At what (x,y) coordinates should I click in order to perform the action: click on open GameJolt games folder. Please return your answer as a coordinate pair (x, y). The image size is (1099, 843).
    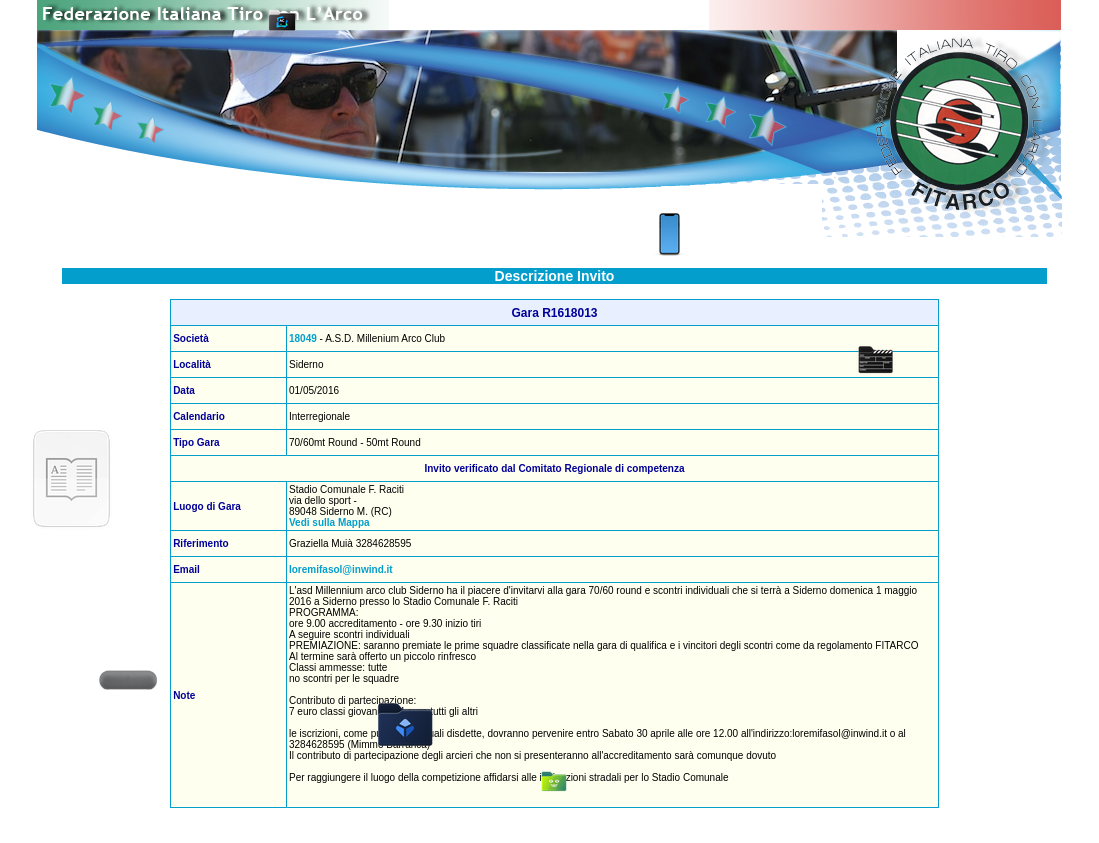
    Looking at the image, I should click on (554, 782).